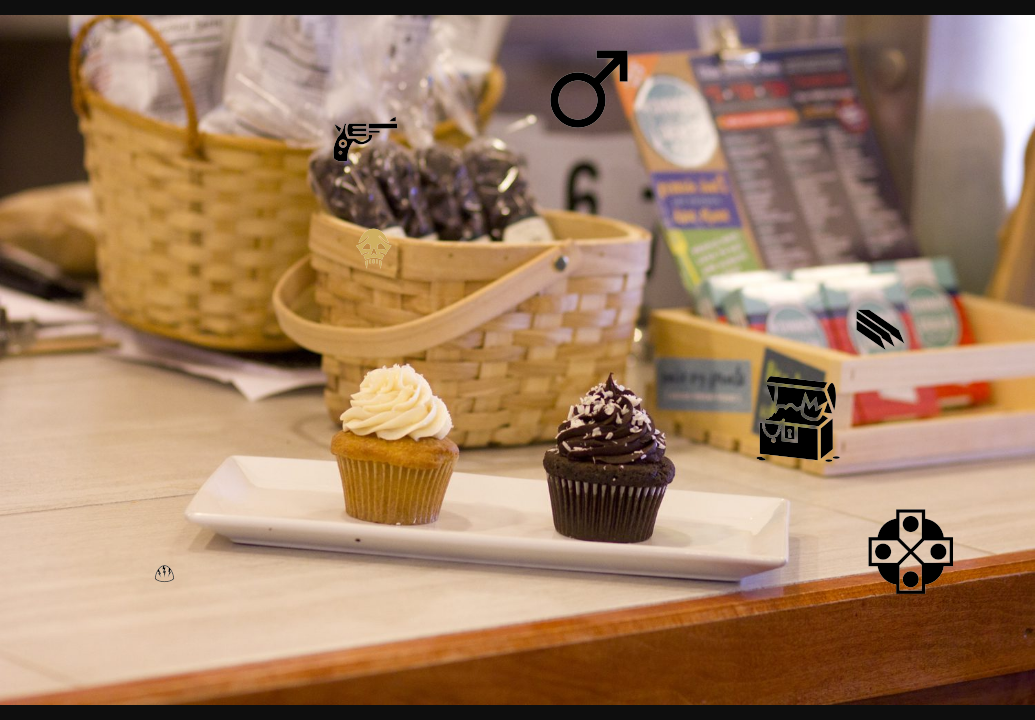 The height and width of the screenshot is (720, 1035). I want to click on indicates danger or deadly hazard in game, so click(374, 249).